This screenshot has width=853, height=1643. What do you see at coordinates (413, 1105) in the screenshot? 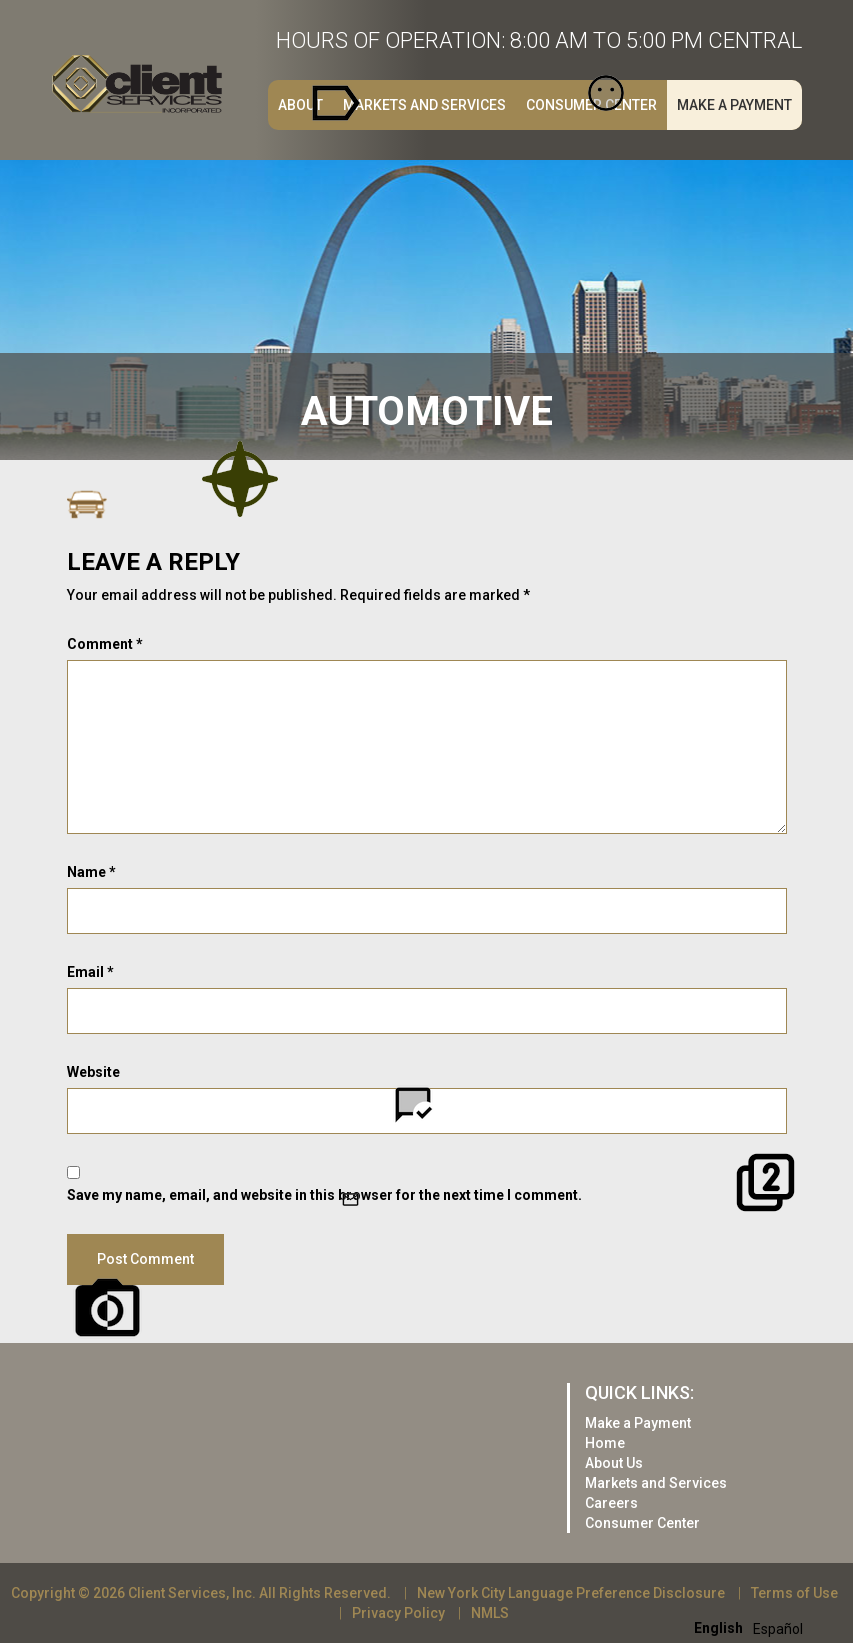
I see `mark a conversation as read` at bounding box center [413, 1105].